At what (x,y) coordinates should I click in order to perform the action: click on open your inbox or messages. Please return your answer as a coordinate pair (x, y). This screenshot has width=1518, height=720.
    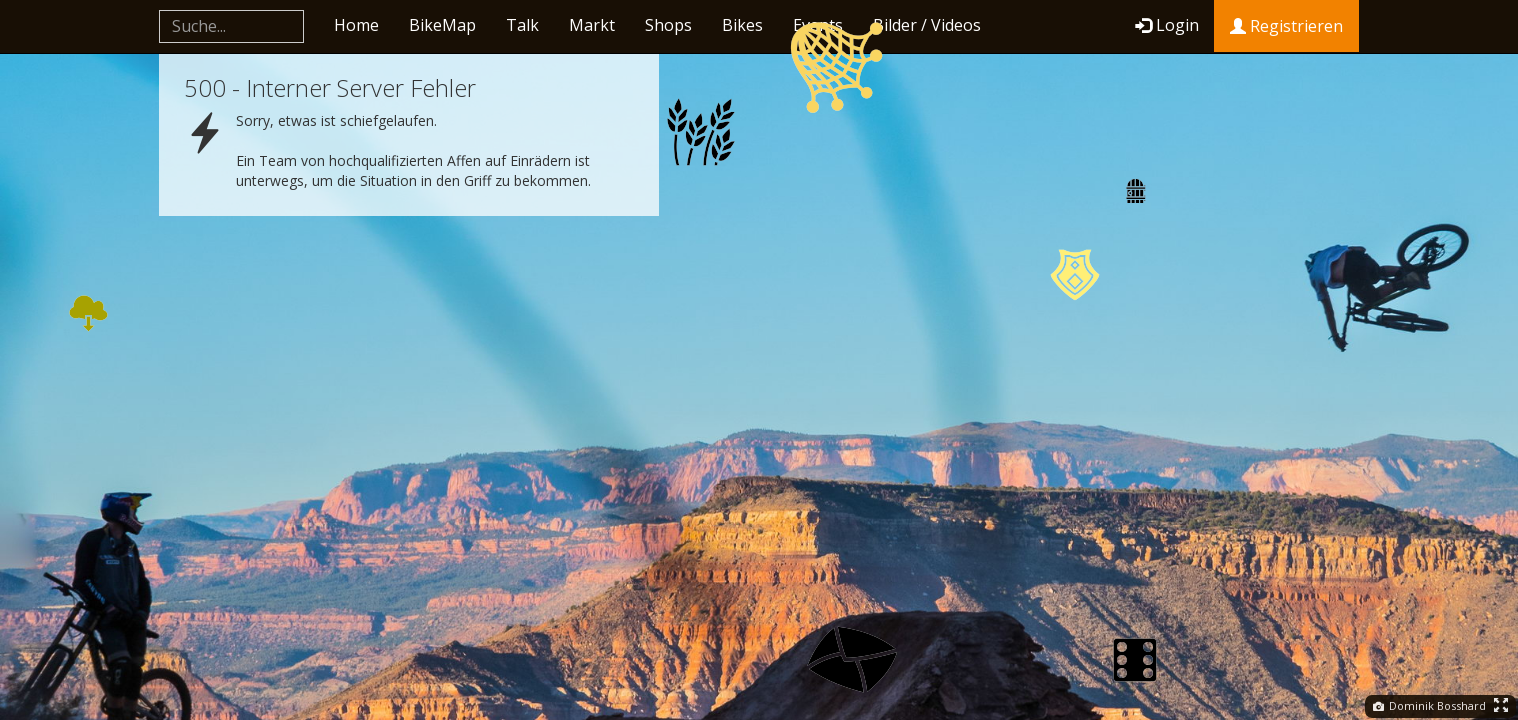
    Looking at the image, I should click on (852, 661).